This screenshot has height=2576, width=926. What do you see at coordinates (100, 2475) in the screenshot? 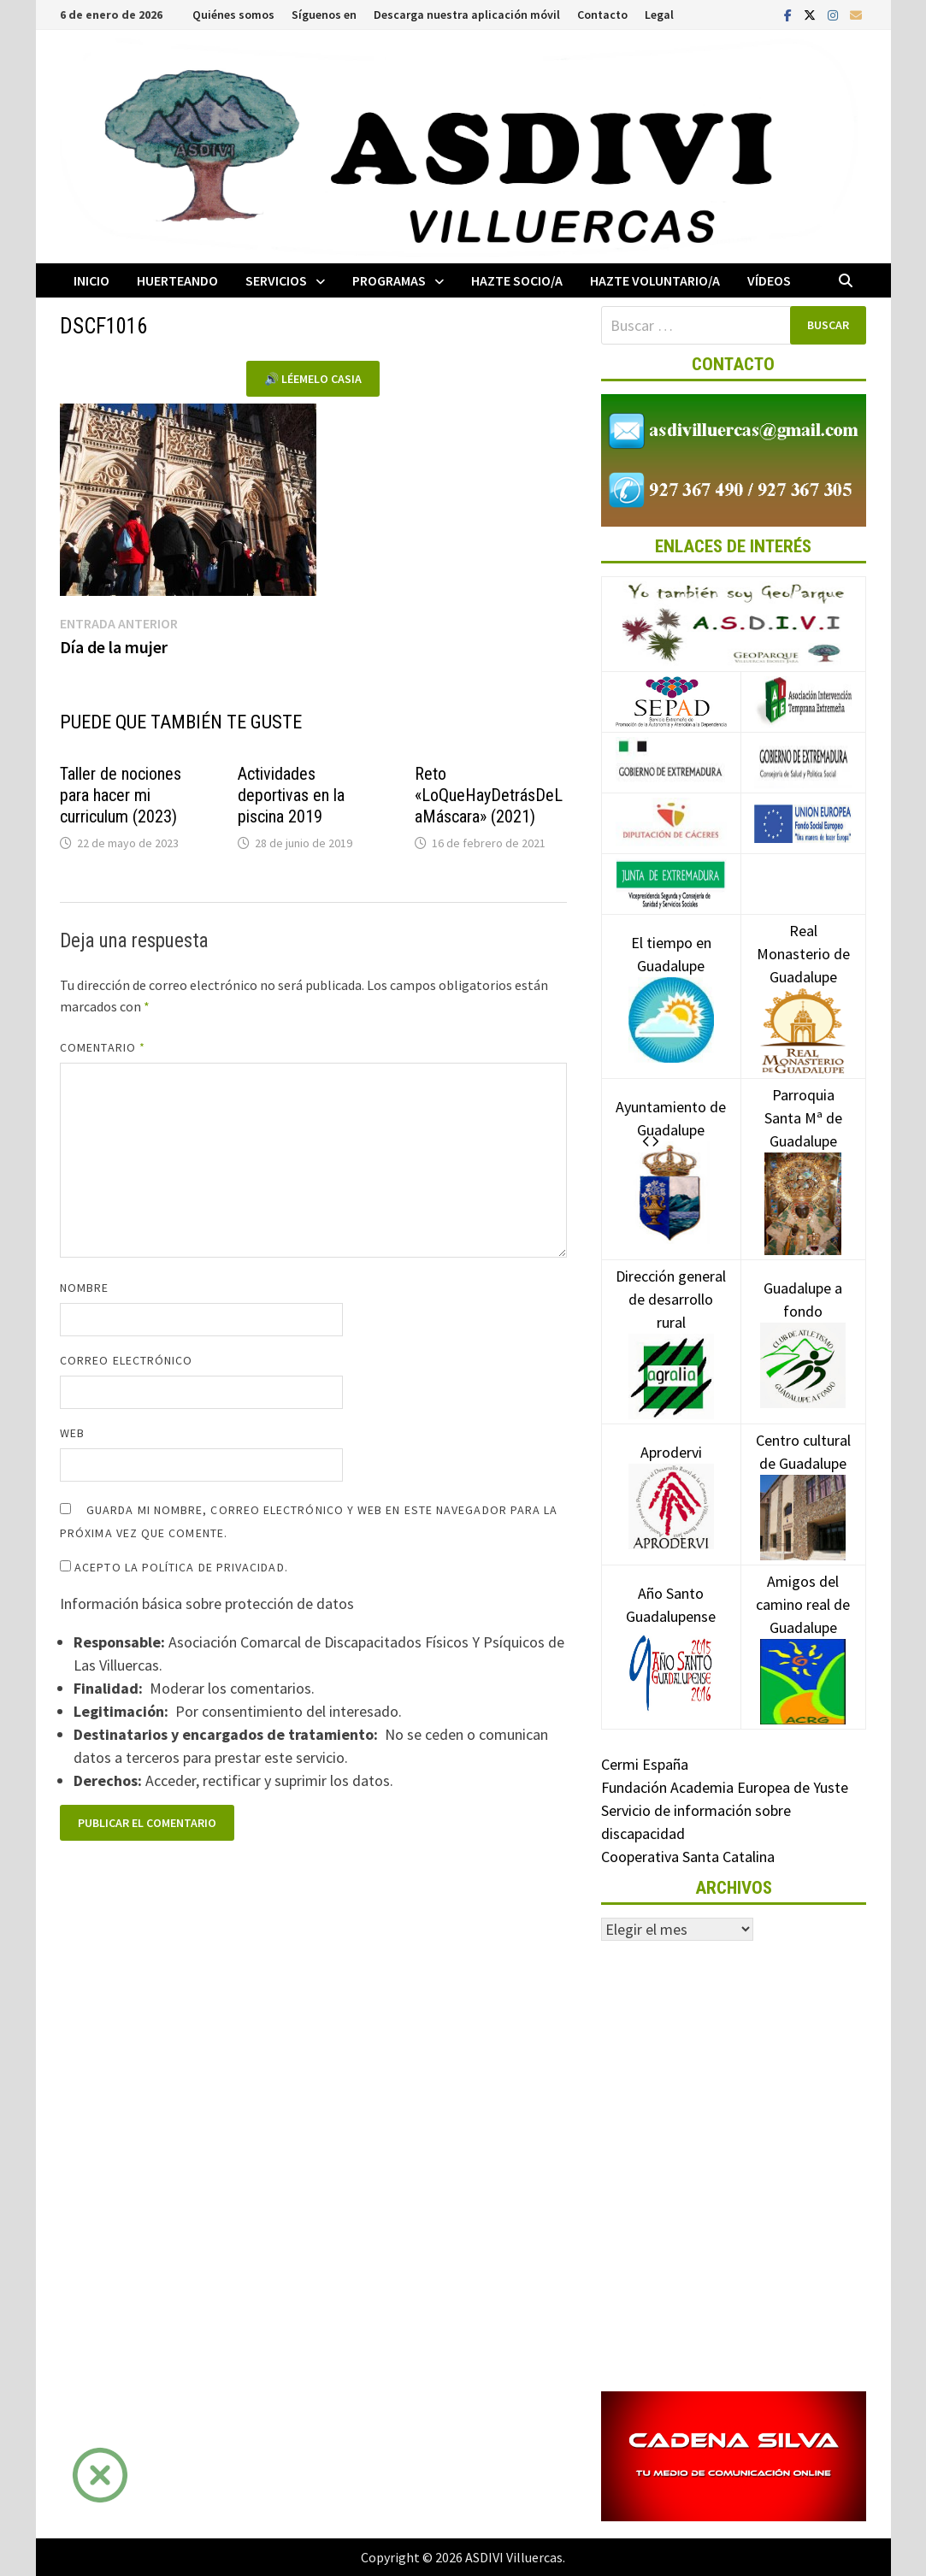
I see `close or dismiss a dialog` at bounding box center [100, 2475].